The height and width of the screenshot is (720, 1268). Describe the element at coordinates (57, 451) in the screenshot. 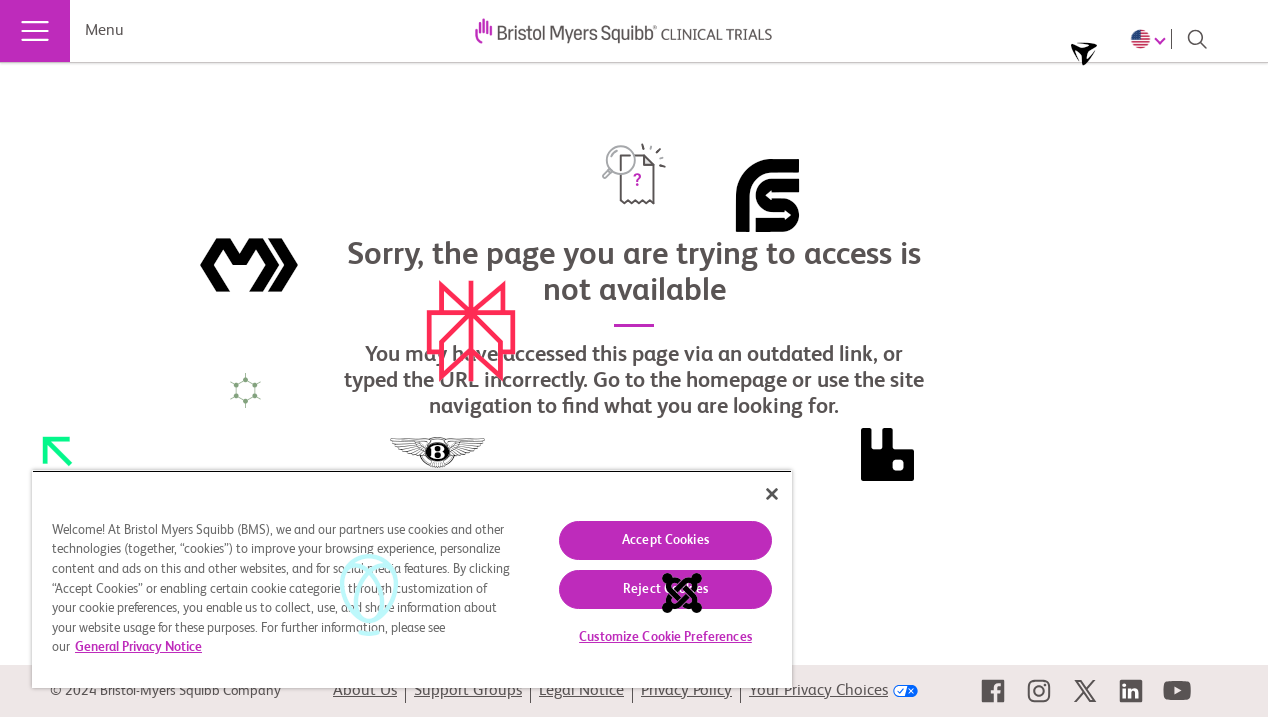

I see `navigate back and up in the interface` at that location.